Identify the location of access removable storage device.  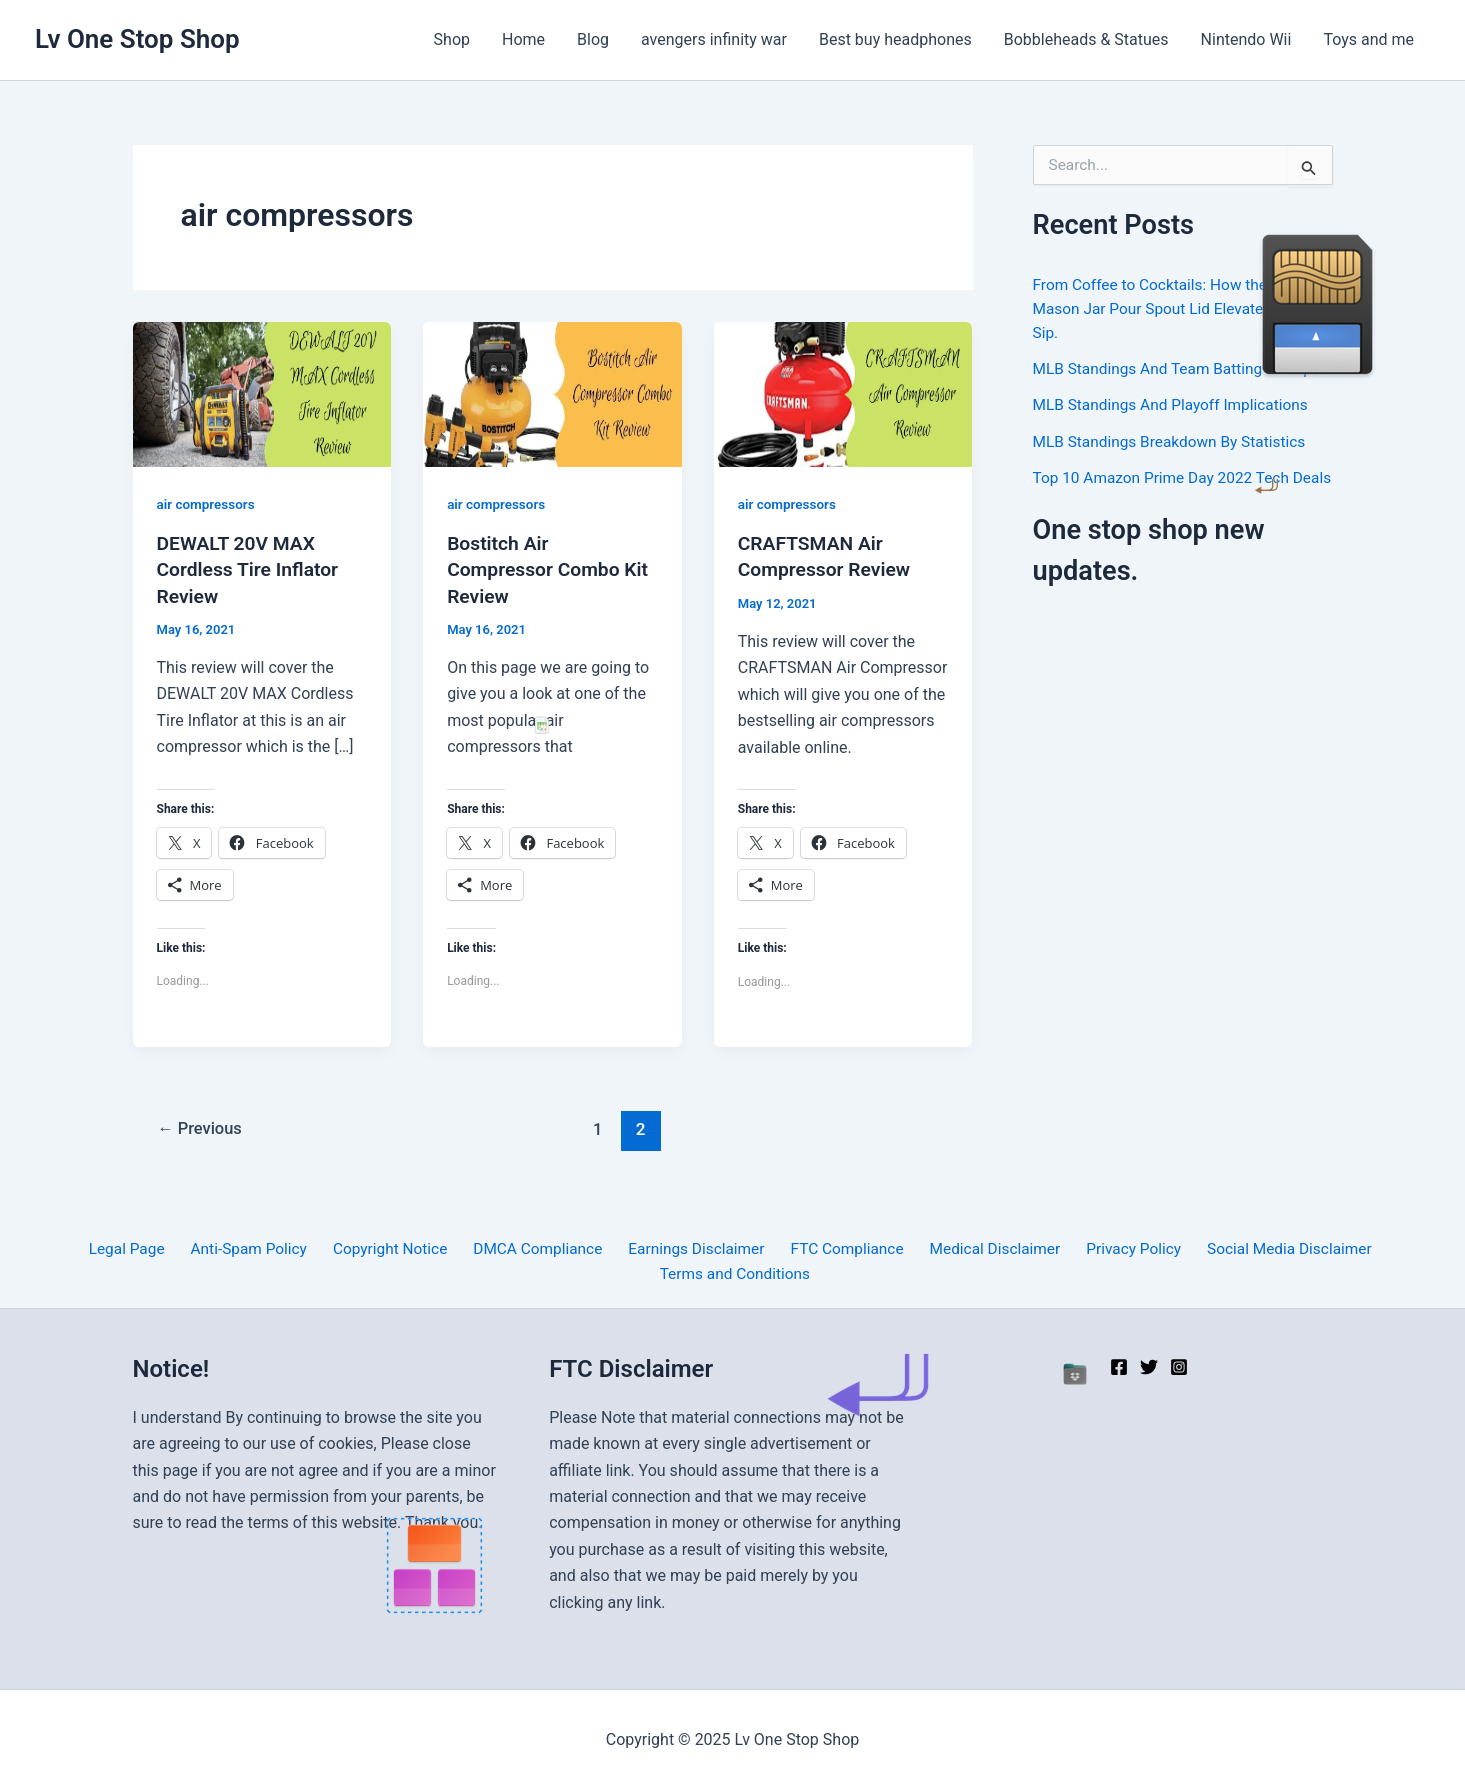
(1317, 305).